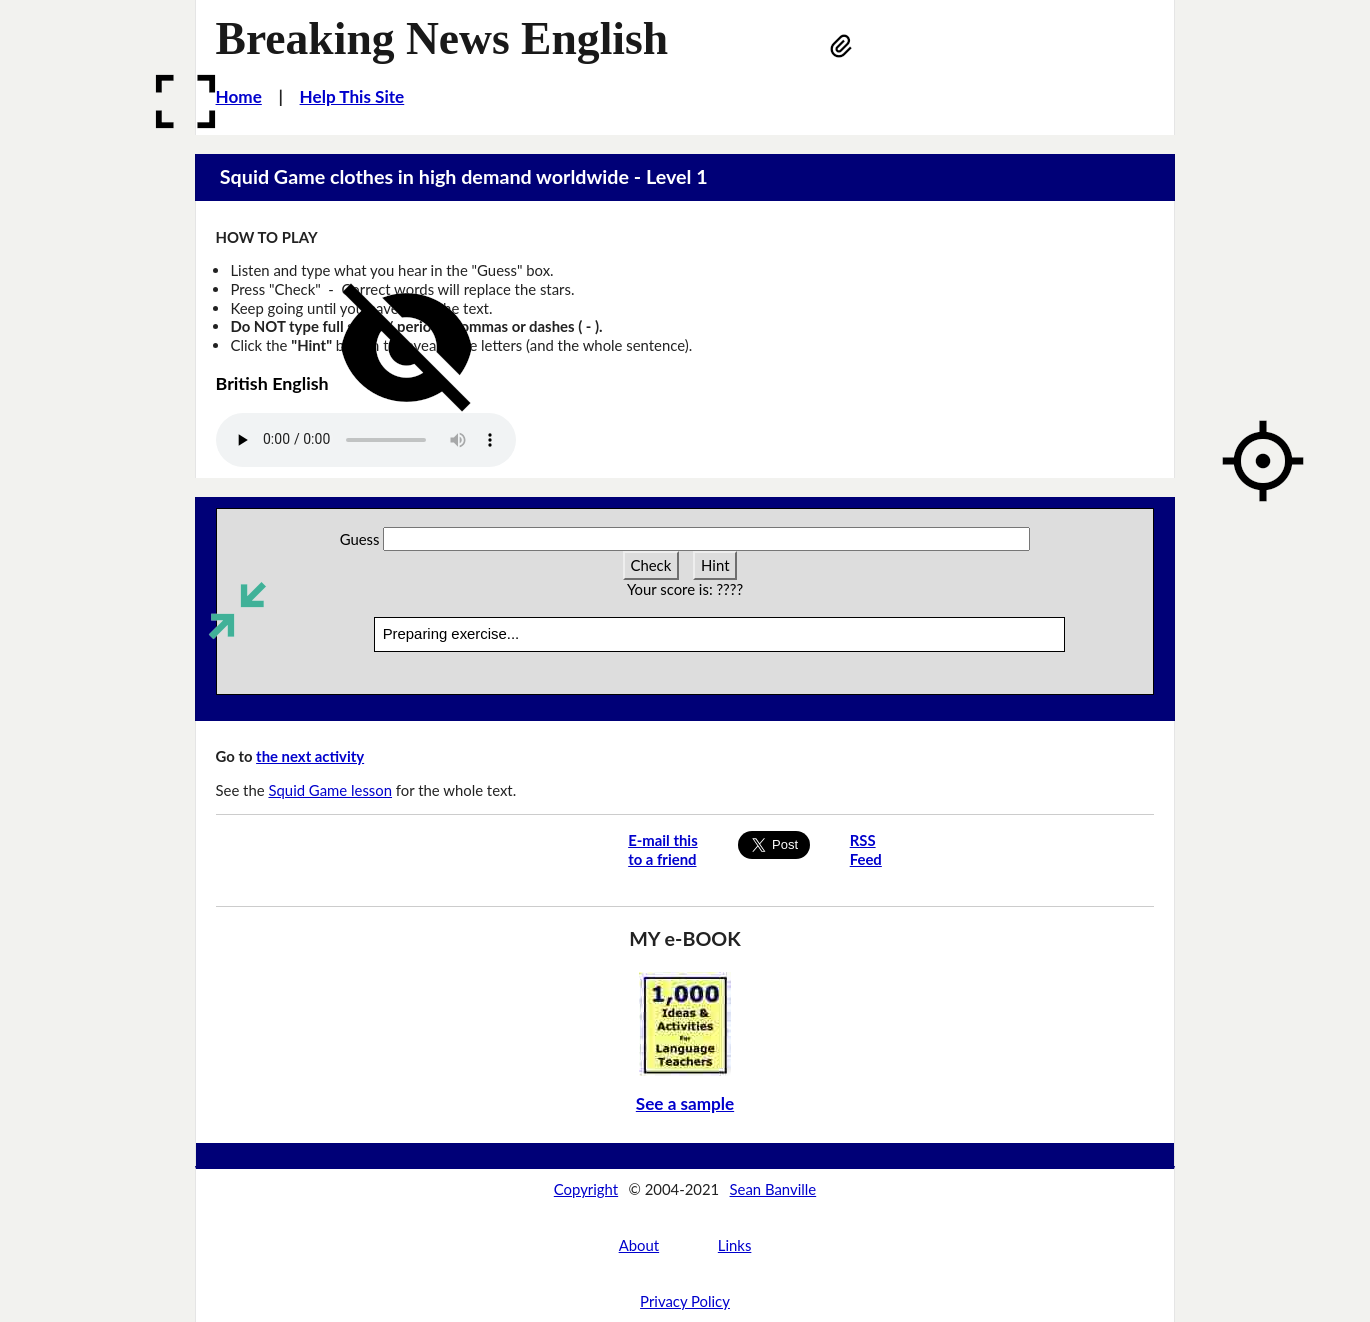 This screenshot has width=1370, height=1322. What do you see at coordinates (237, 610) in the screenshot?
I see `collapse or minimize expanded content` at bounding box center [237, 610].